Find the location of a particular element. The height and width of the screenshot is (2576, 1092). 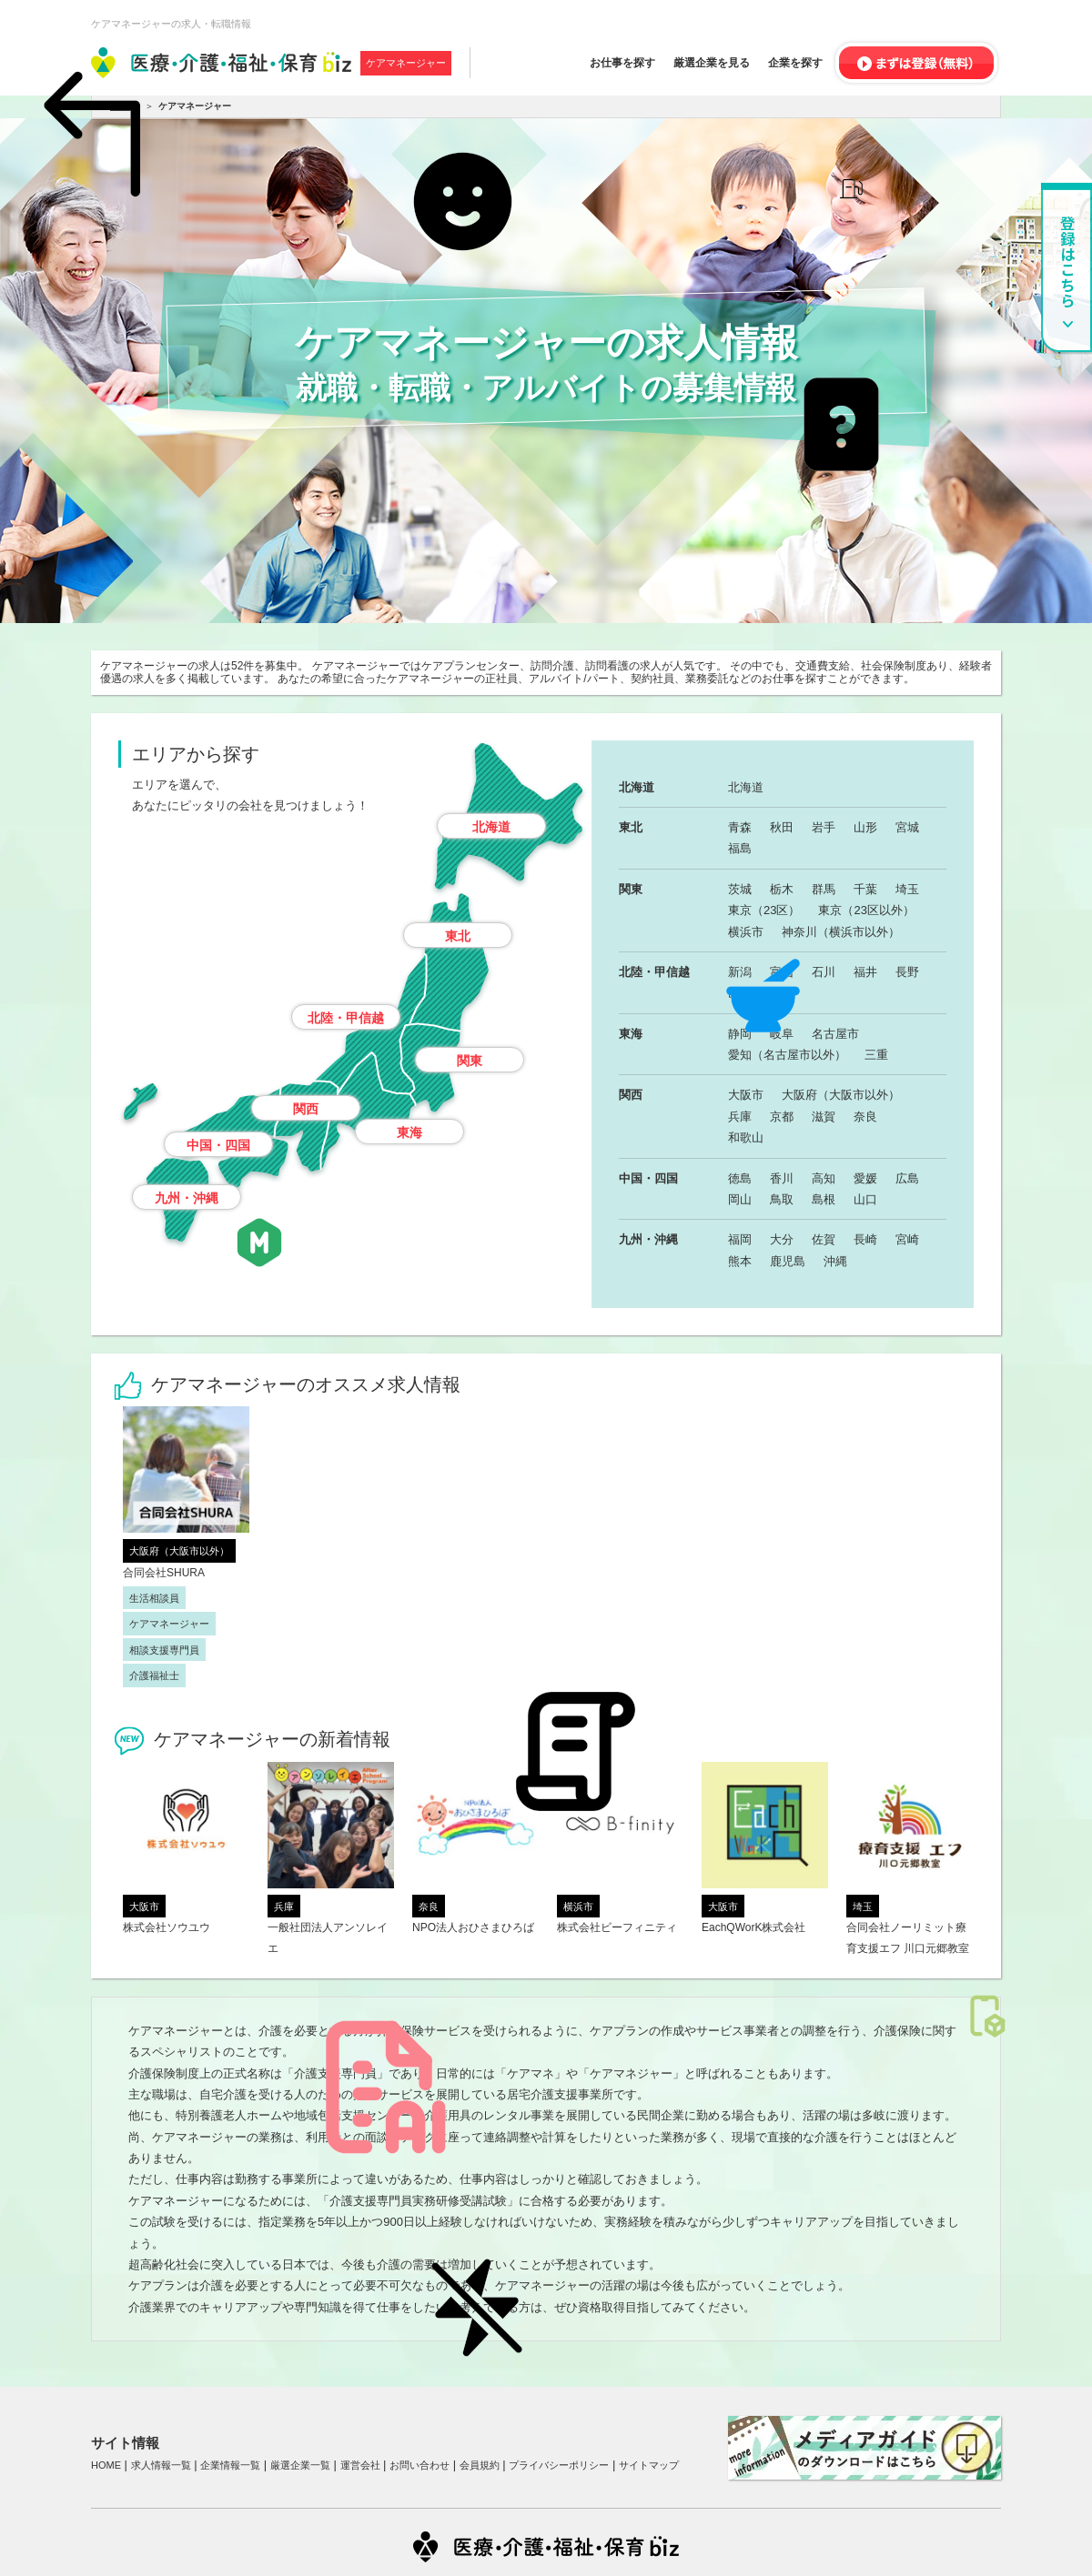

find nearby gas stations is located at coordinates (850, 188).